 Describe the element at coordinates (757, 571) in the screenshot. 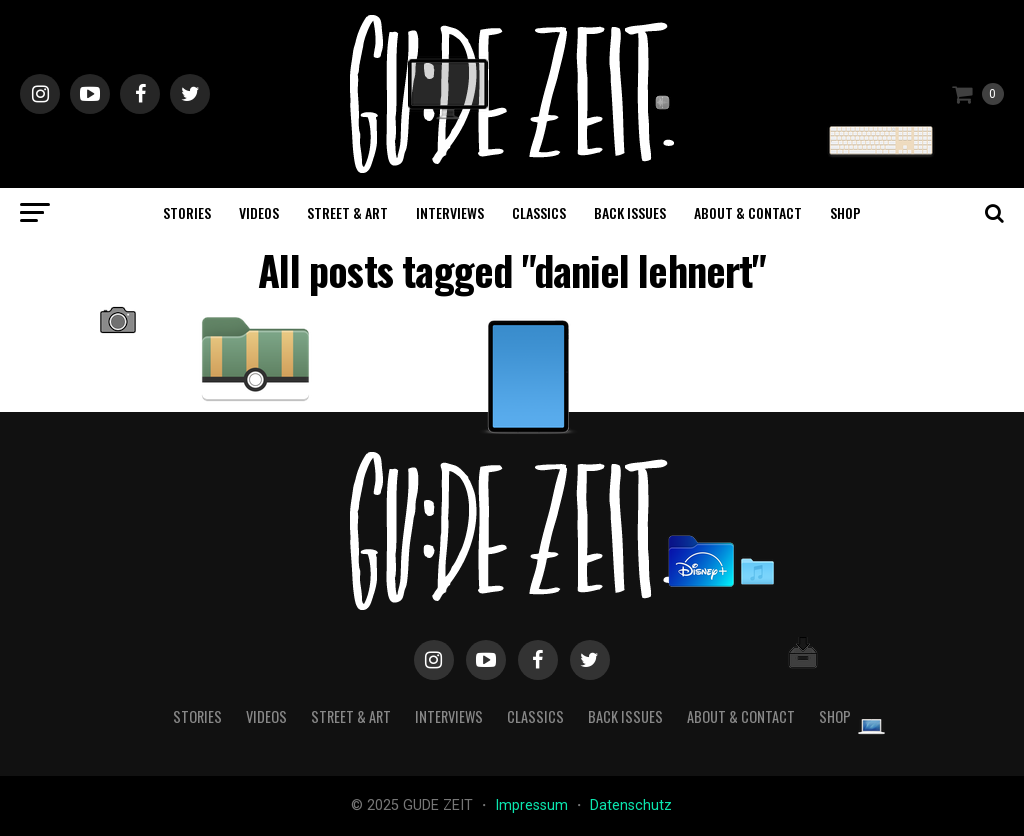

I see `open your music folder` at that location.